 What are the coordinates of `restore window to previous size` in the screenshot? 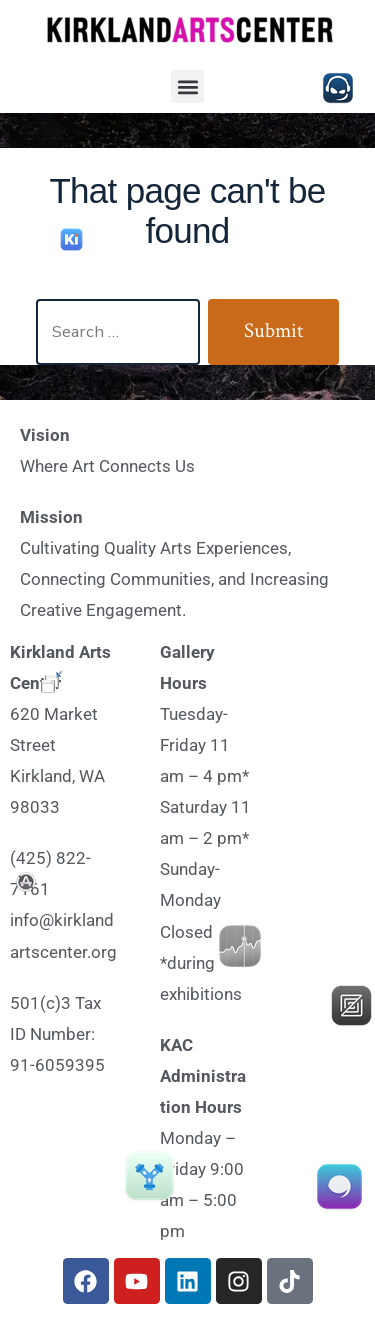 It's located at (51, 681).